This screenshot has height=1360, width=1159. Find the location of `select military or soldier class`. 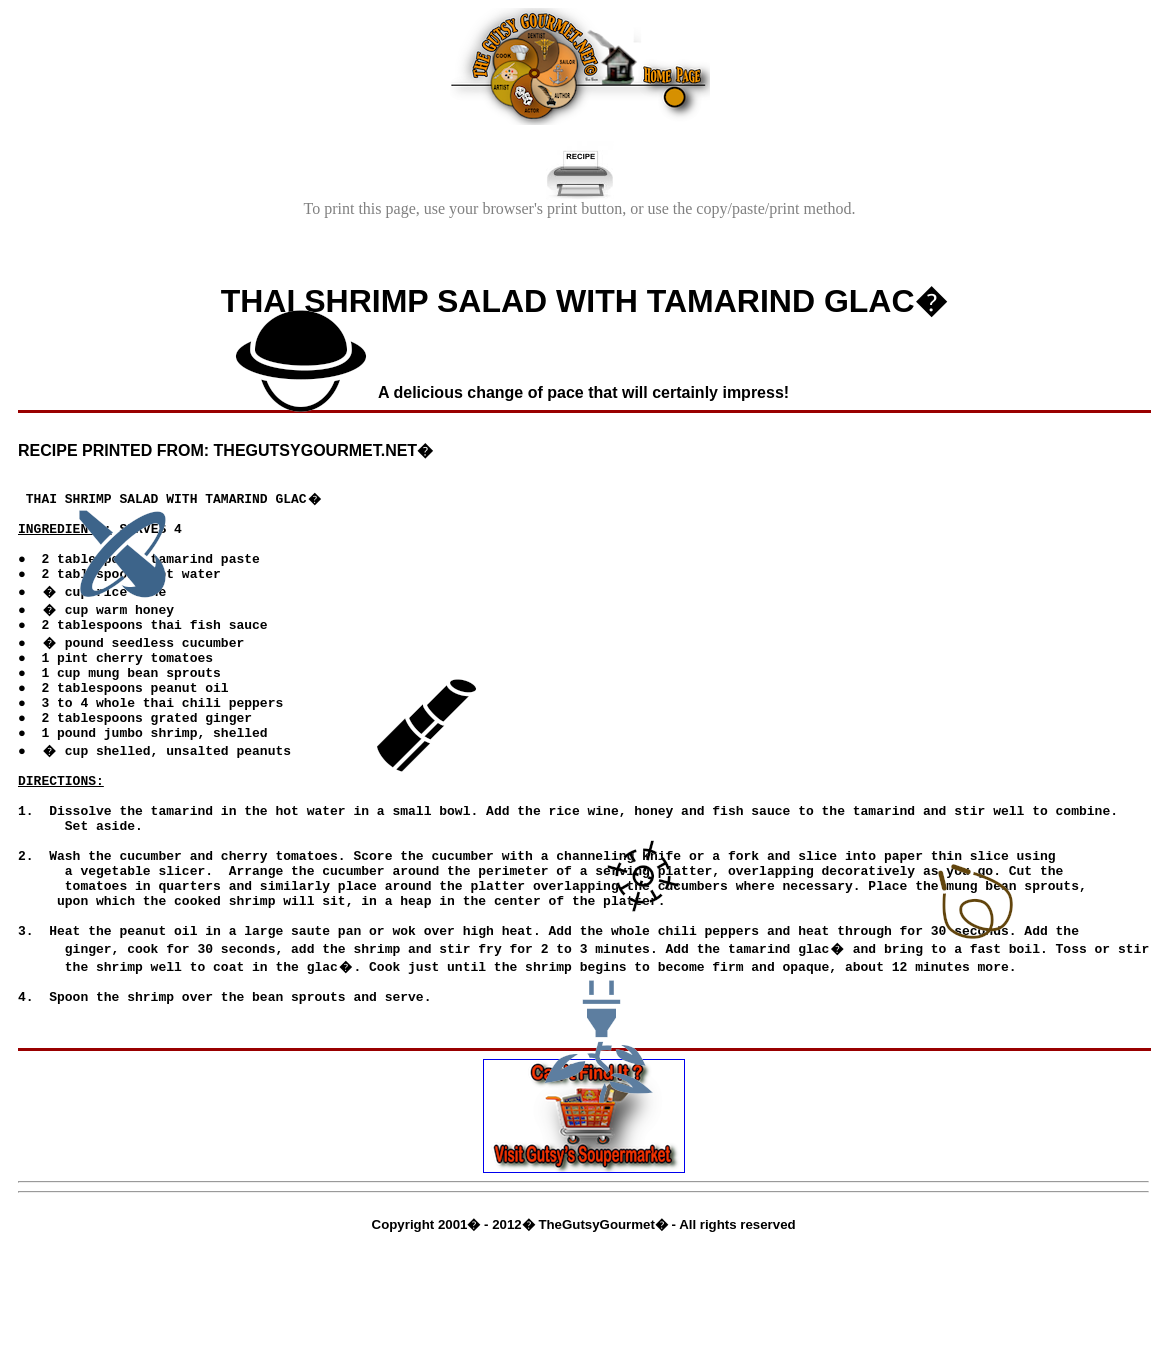

select military or soldier class is located at coordinates (301, 363).